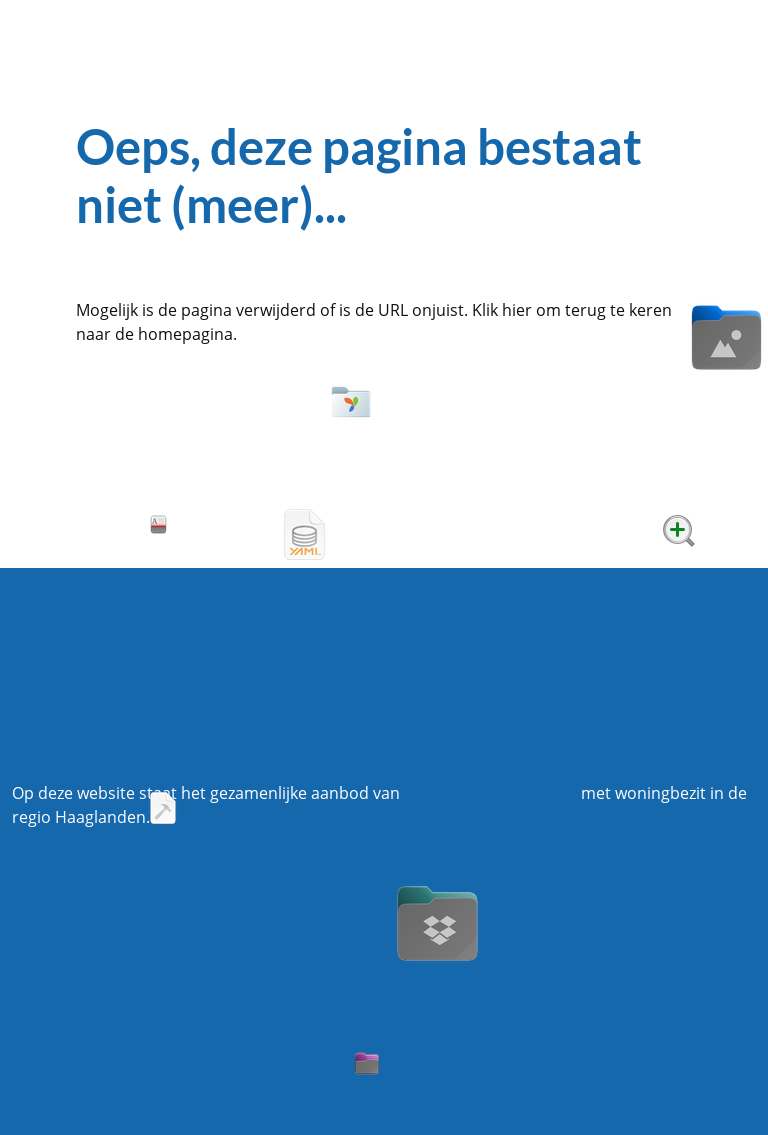 The width and height of the screenshot is (768, 1135). I want to click on yaml configuration file, so click(304, 534).